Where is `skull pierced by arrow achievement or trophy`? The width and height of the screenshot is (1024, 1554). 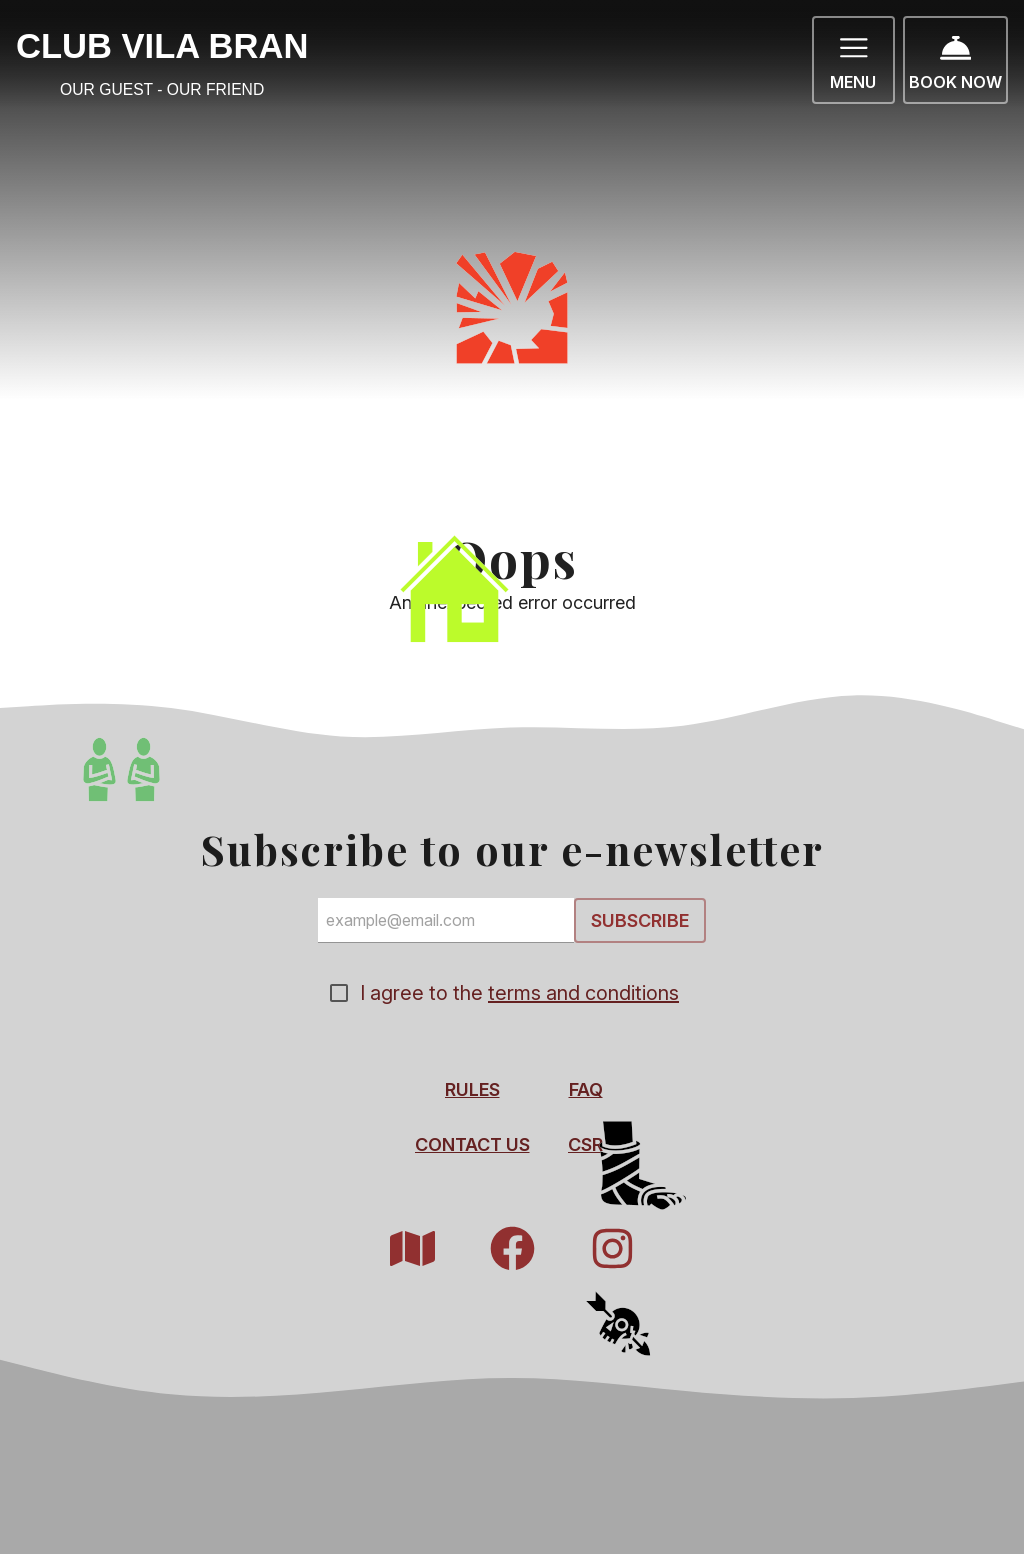 skull pierced by arrow achievement or trophy is located at coordinates (618, 1323).